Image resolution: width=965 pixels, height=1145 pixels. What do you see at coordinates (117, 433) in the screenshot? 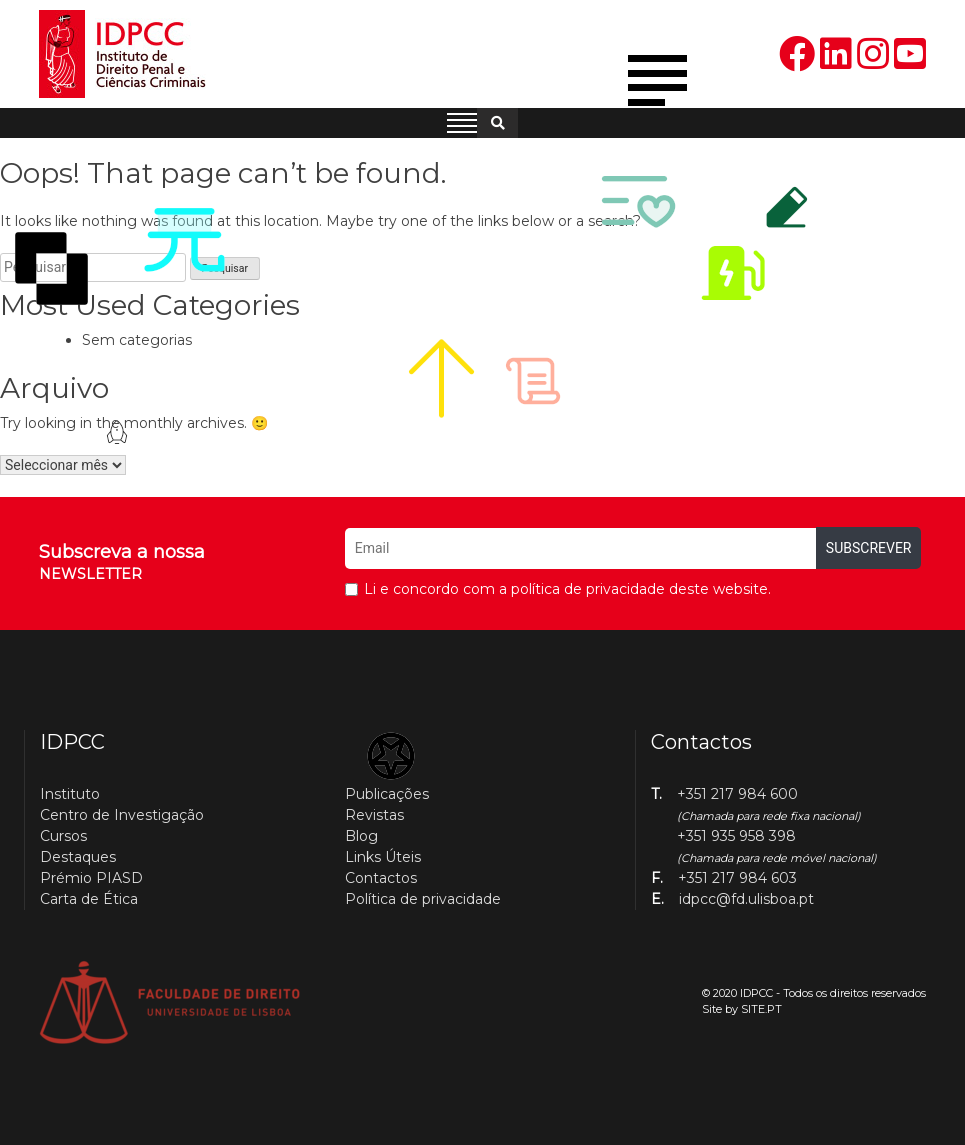
I see `launch or deploy an application` at bounding box center [117, 433].